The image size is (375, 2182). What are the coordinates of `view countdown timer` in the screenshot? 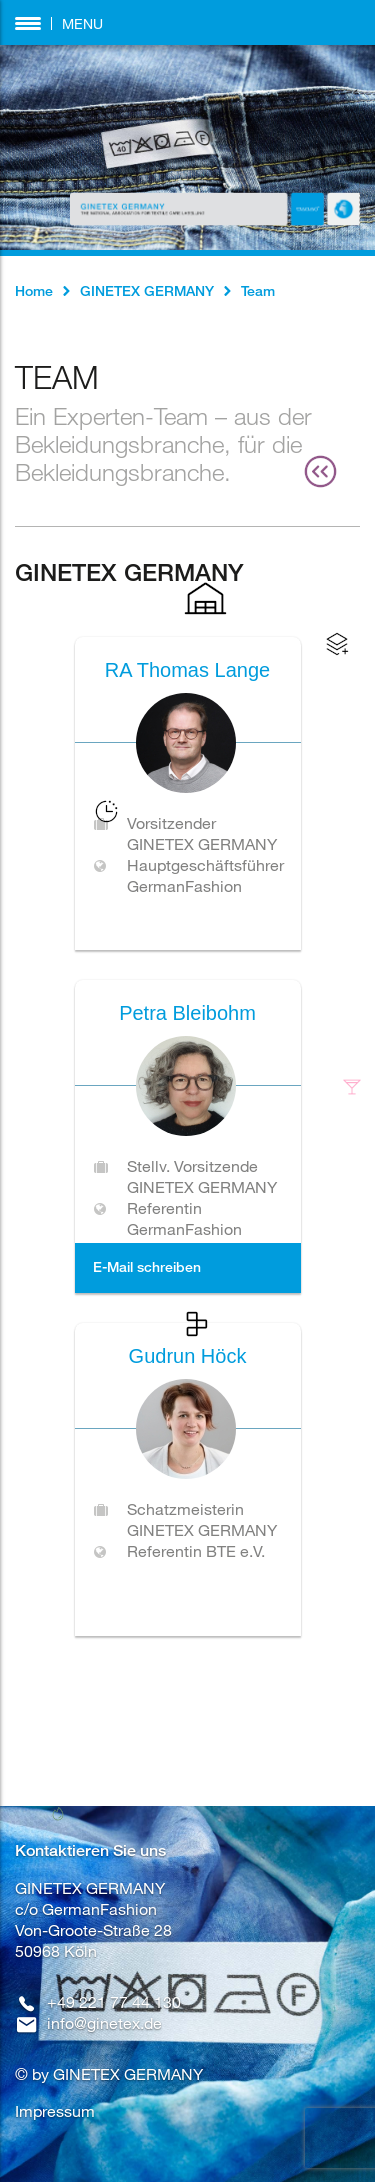 It's located at (106, 811).